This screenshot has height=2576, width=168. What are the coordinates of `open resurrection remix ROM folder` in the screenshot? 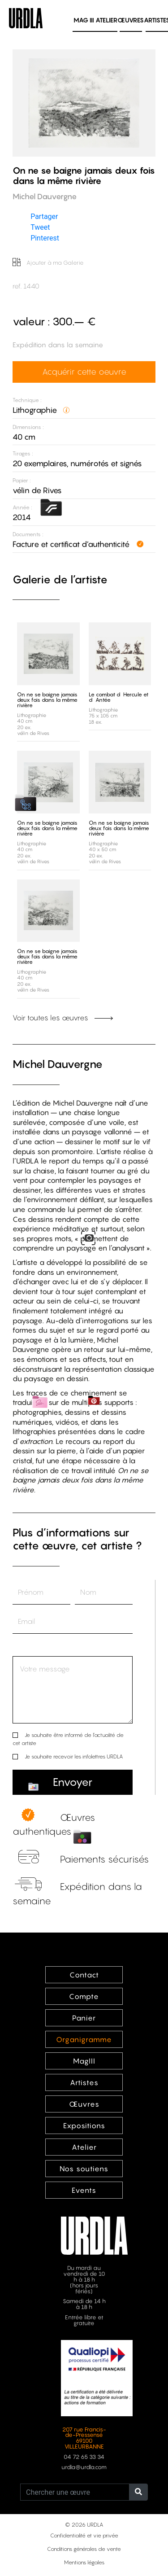 It's located at (51, 508).